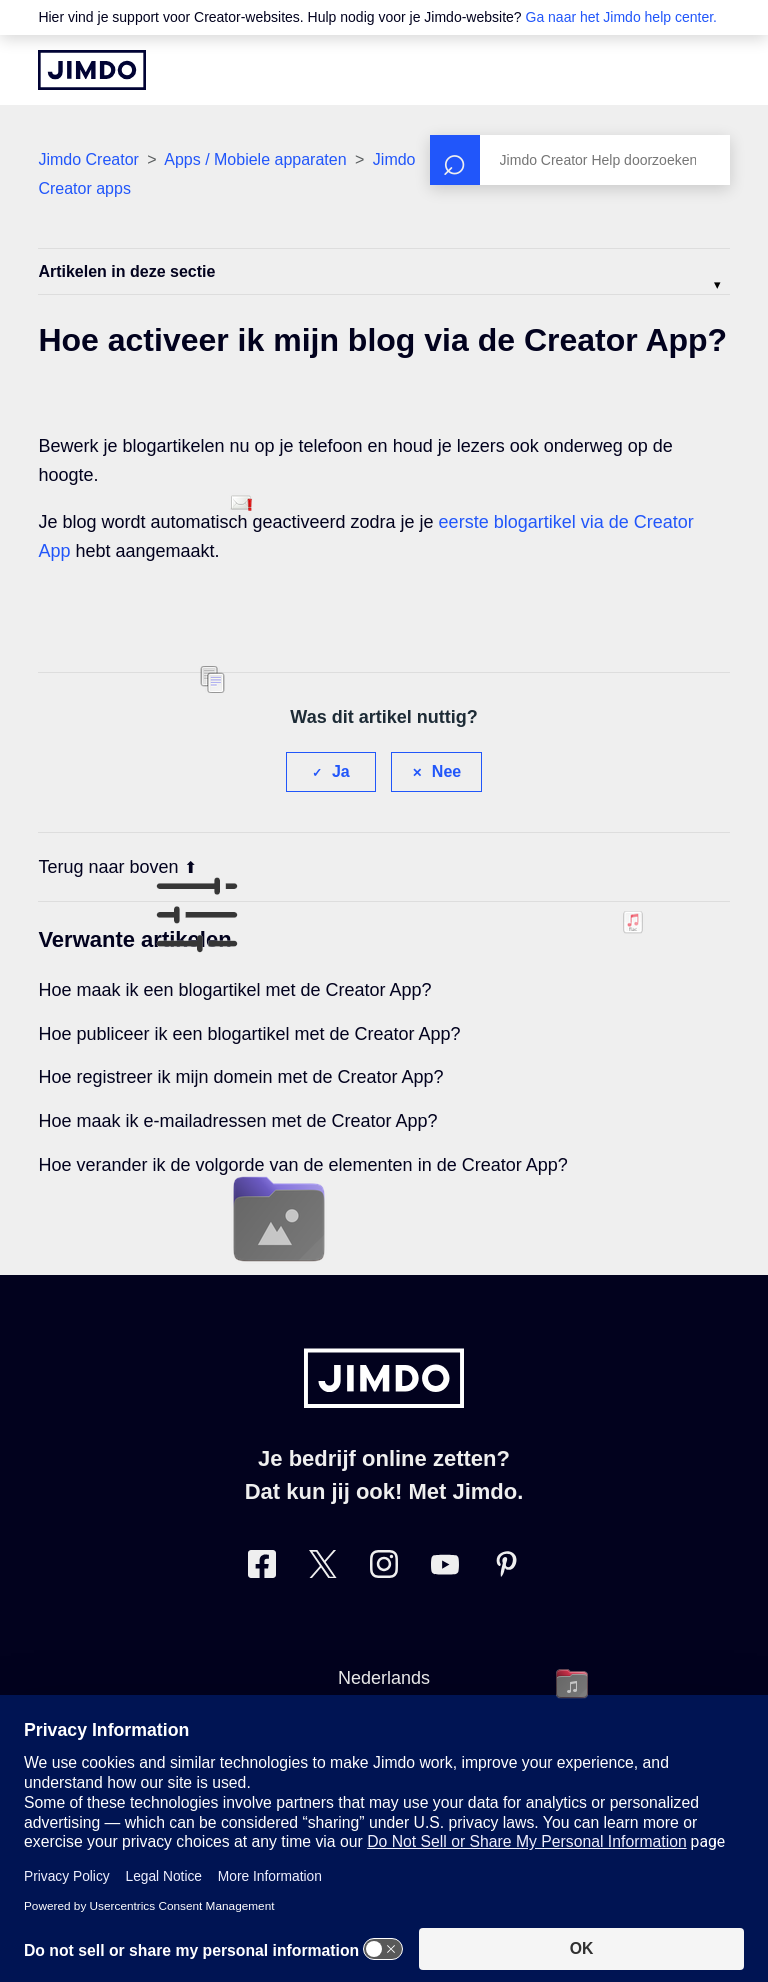 The height and width of the screenshot is (1982, 768). I want to click on copy selected content to clipboard, so click(212, 679).